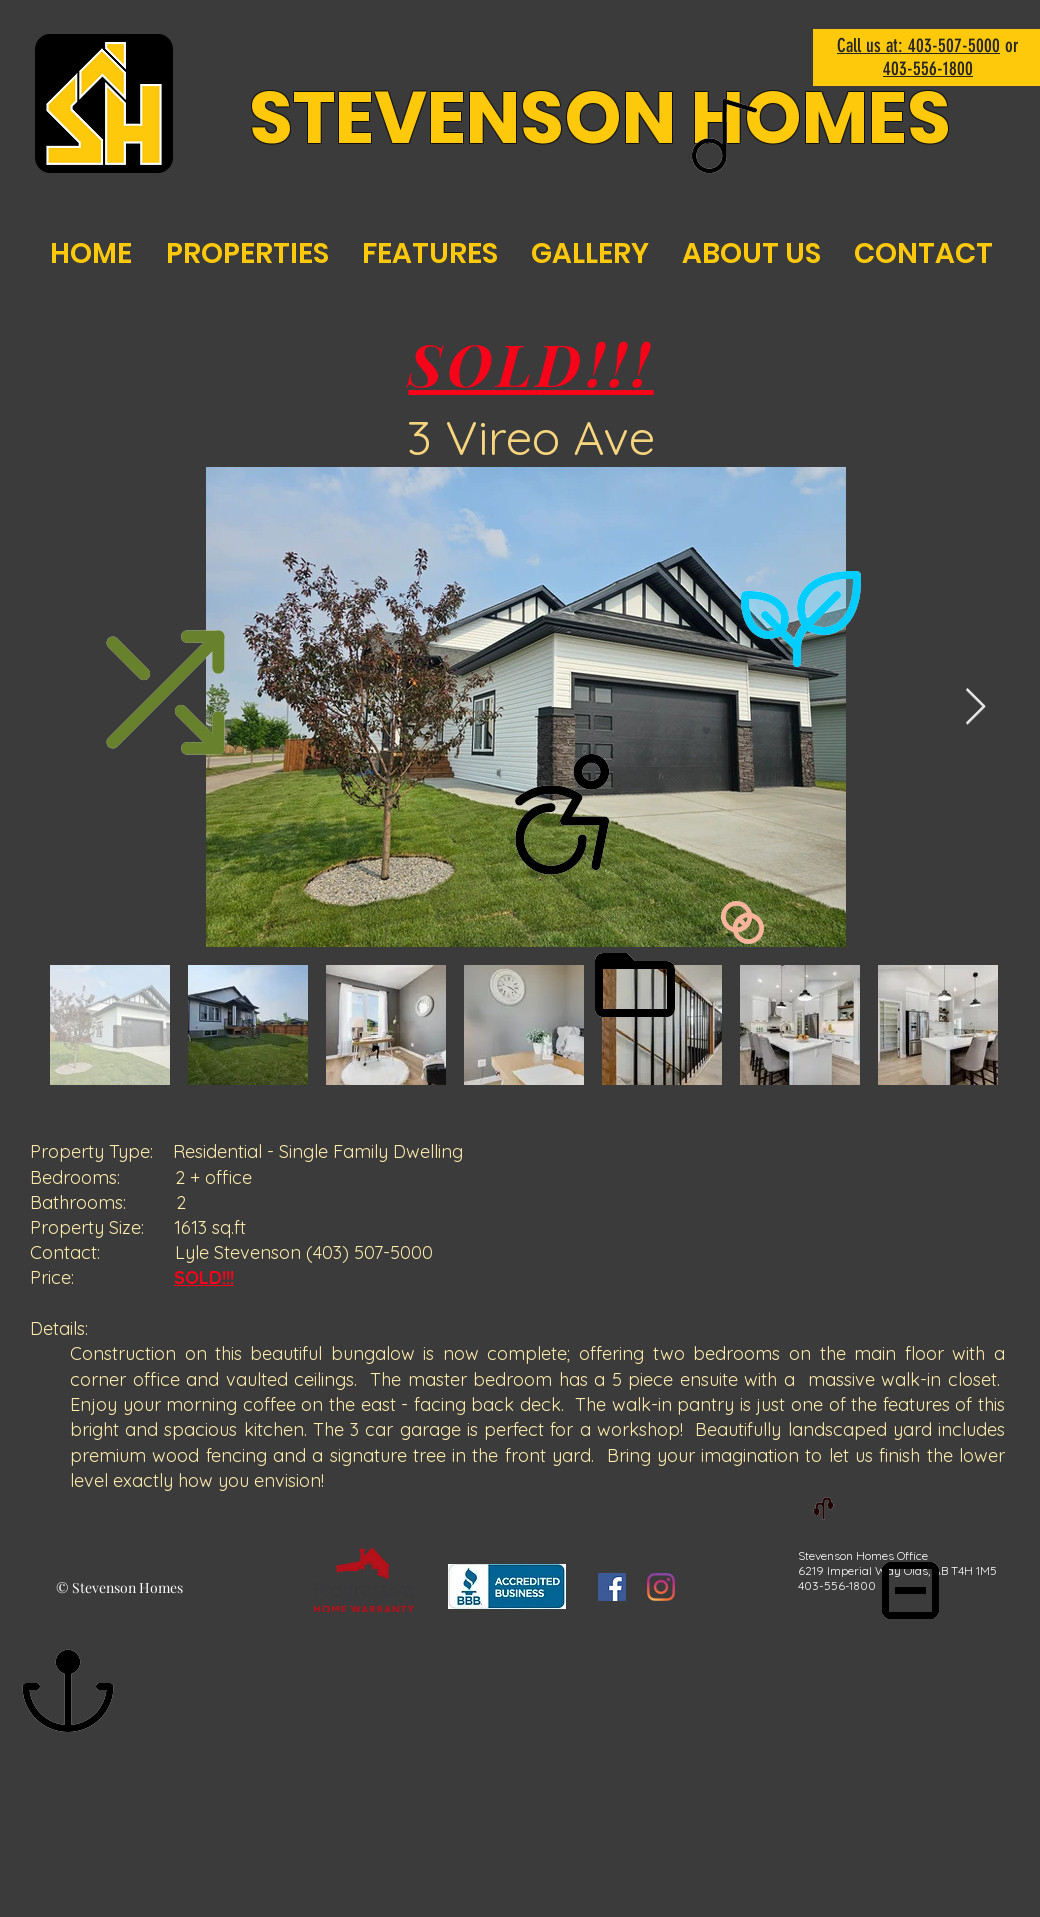 Image resolution: width=1040 pixels, height=1917 pixels. Describe the element at coordinates (742, 922) in the screenshot. I see `intersect or merge selected objects` at that location.